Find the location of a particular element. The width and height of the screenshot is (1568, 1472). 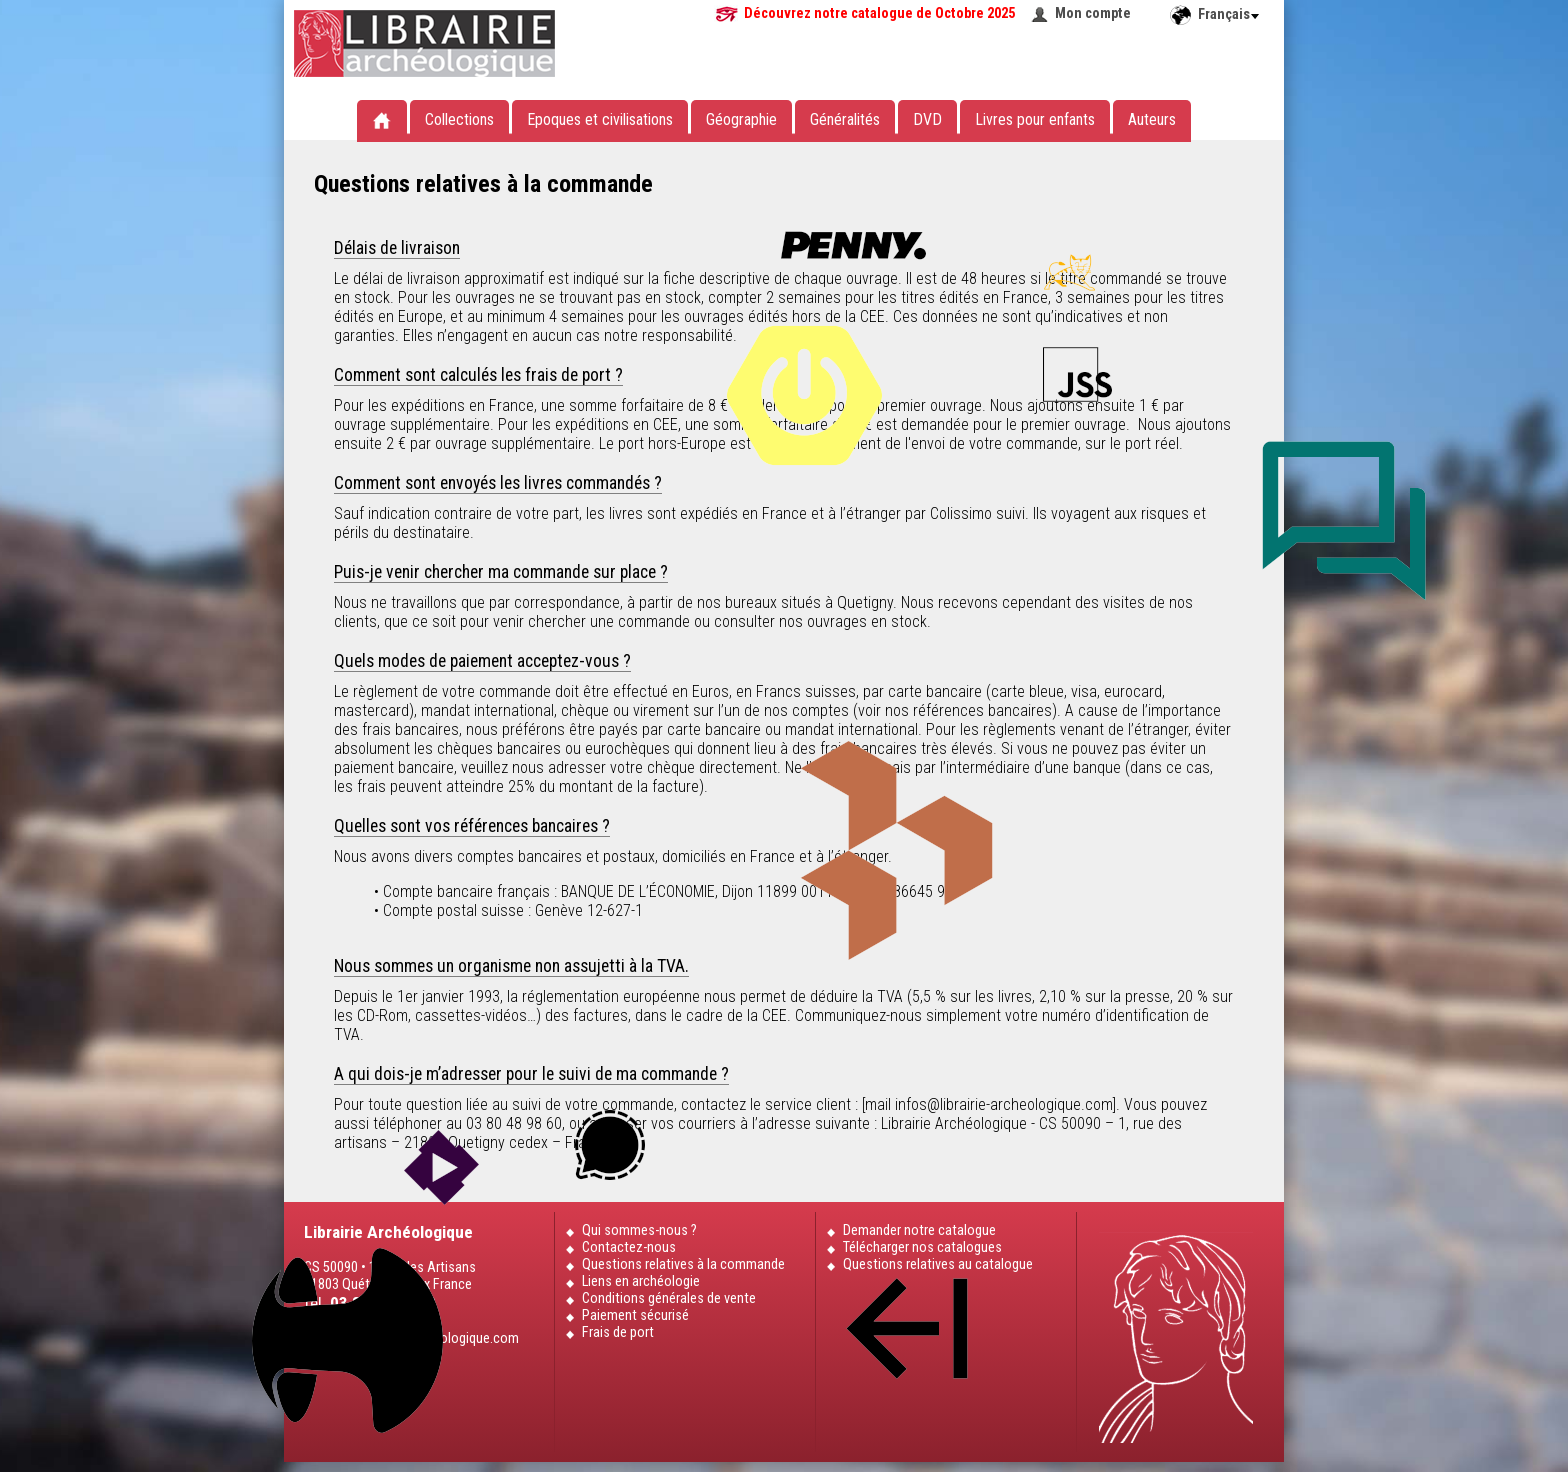

open dovetail app is located at coordinates (896, 850).